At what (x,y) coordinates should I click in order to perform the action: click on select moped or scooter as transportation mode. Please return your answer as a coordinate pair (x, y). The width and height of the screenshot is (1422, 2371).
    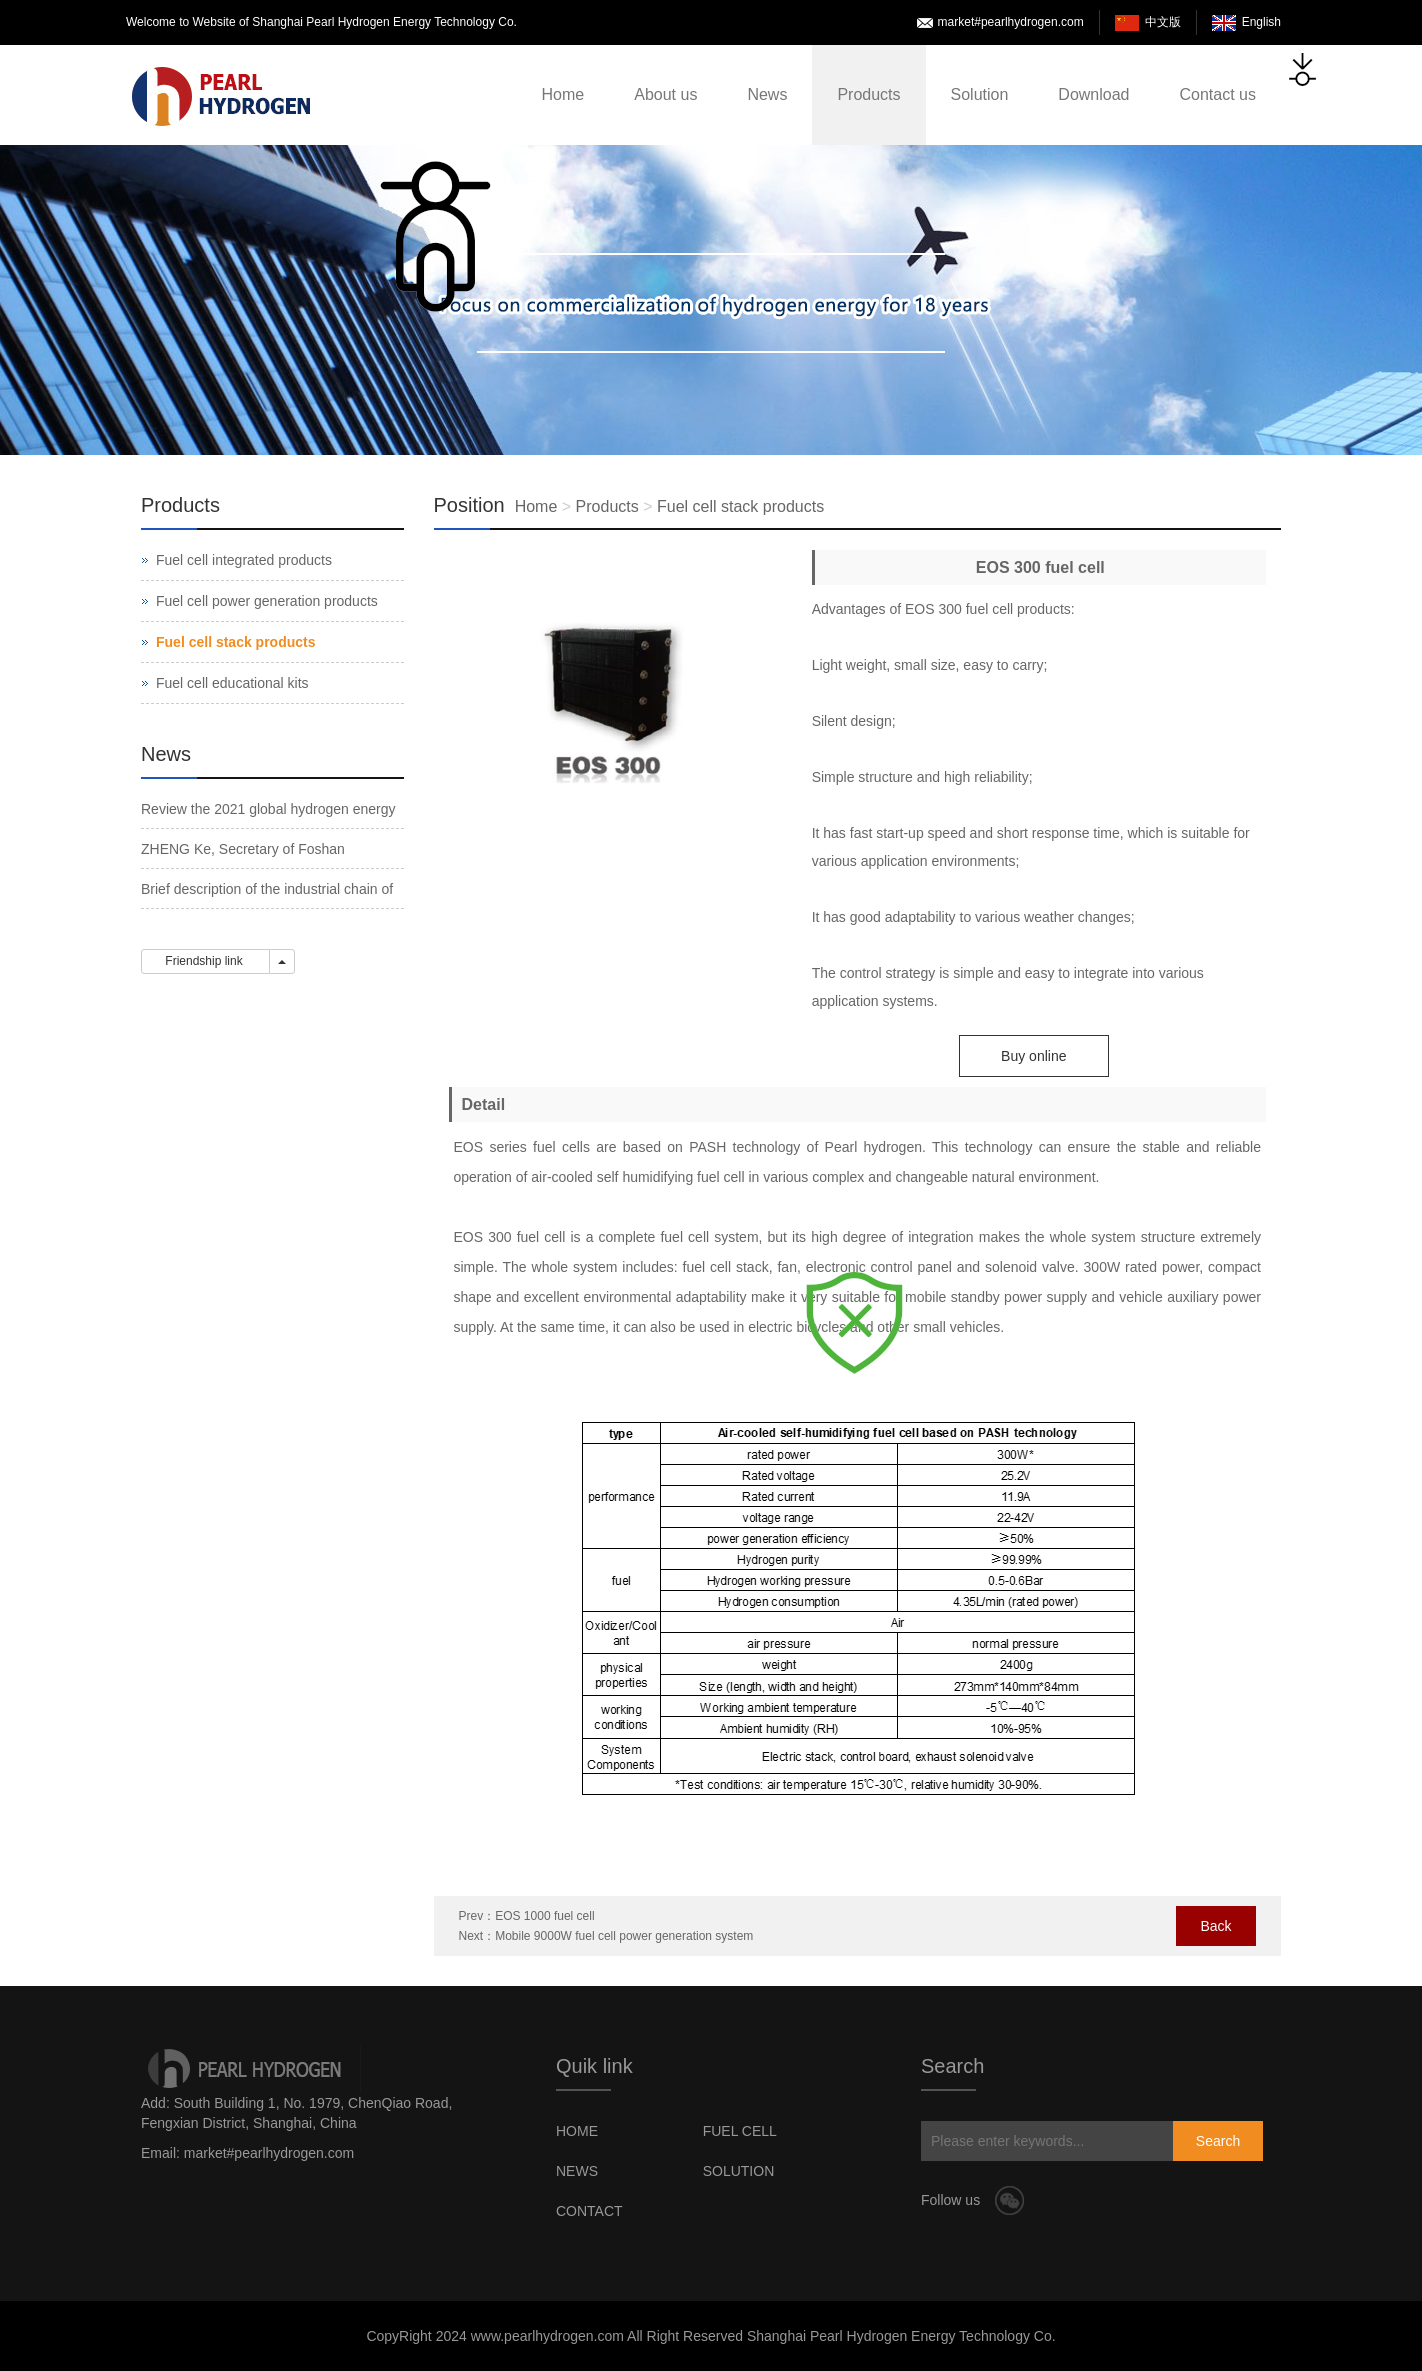
    Looking at the image, I should click on (435, 236).